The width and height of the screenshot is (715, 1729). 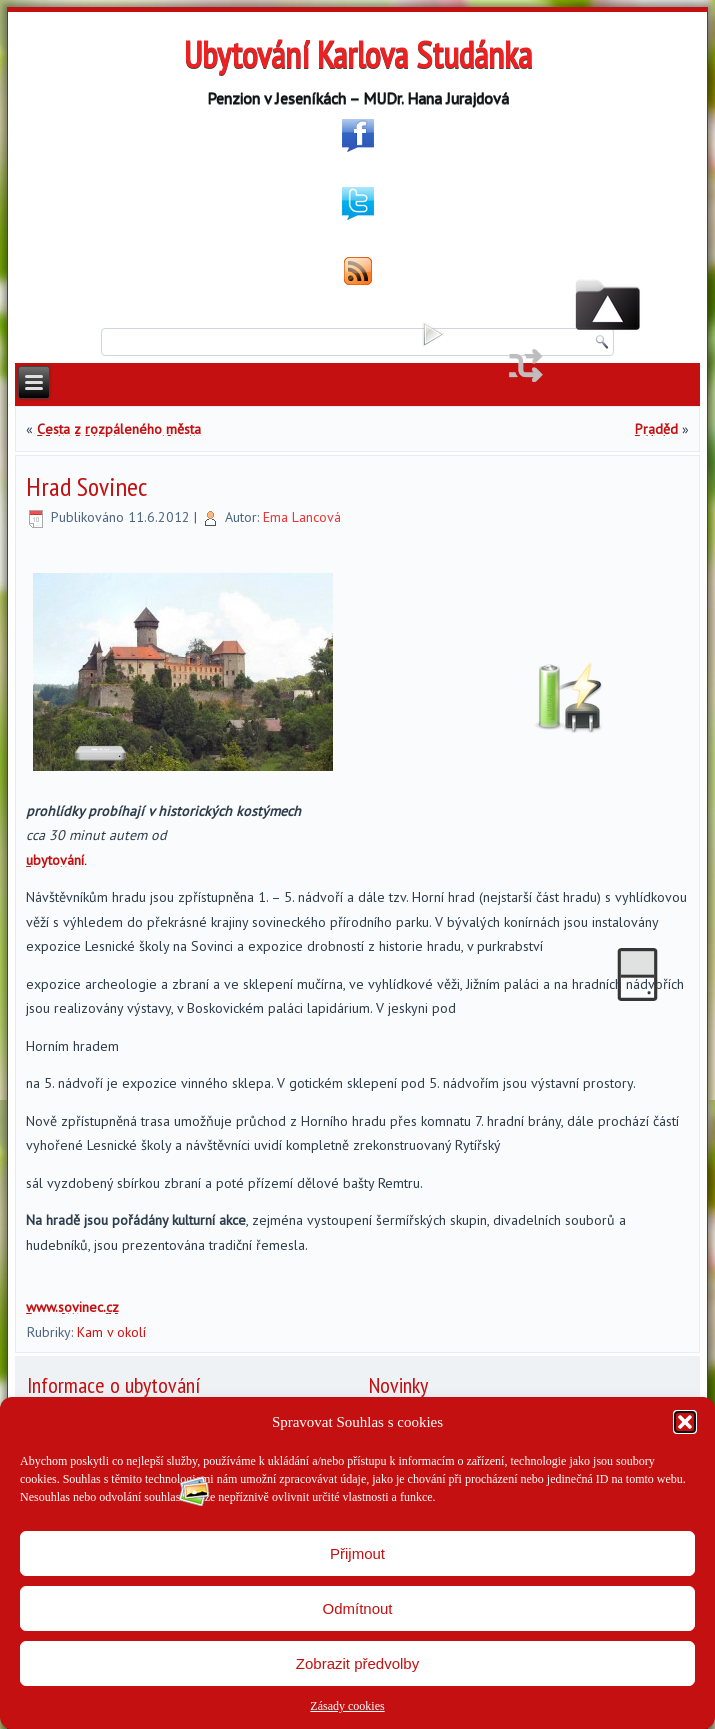 What do you see at coordinates (100, 745) in the screenshot?
I see `apple tv device or app` at bounding box center [100, 745].